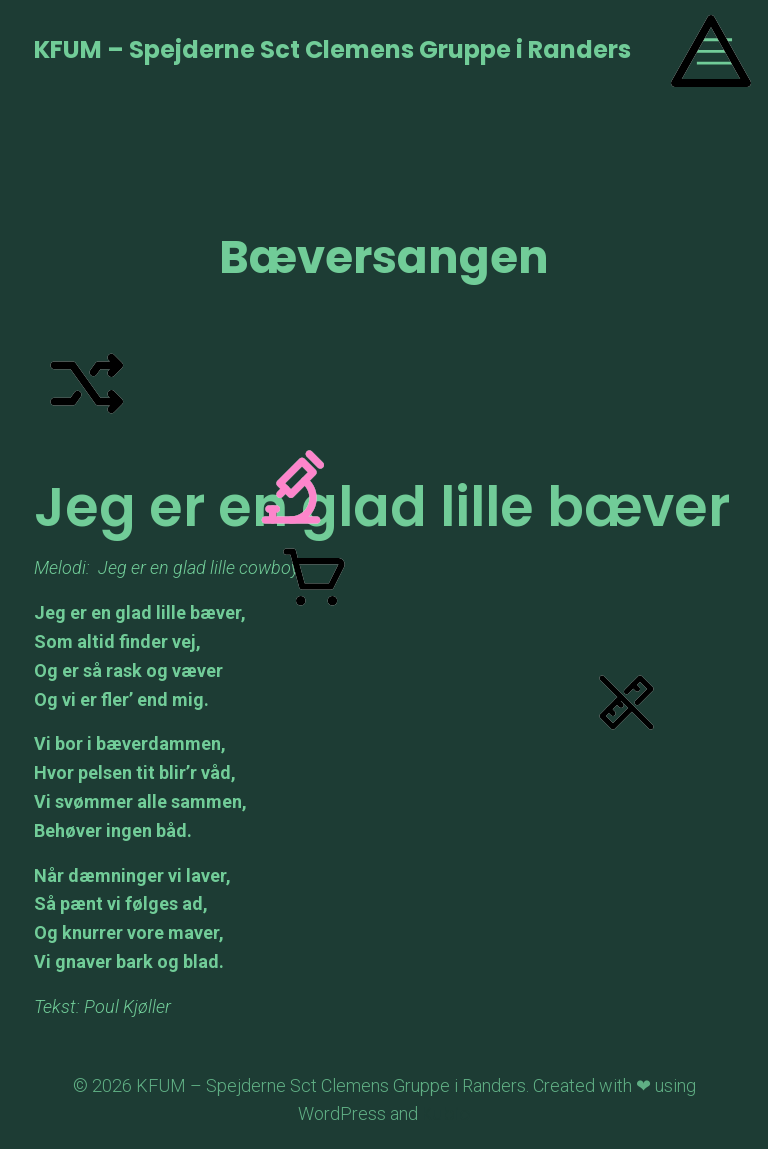 This screenshot has width=768, height=1149. Describe the element at coordinates (315, 577) in the screenshot. I see `view your shopping cart` at that location.